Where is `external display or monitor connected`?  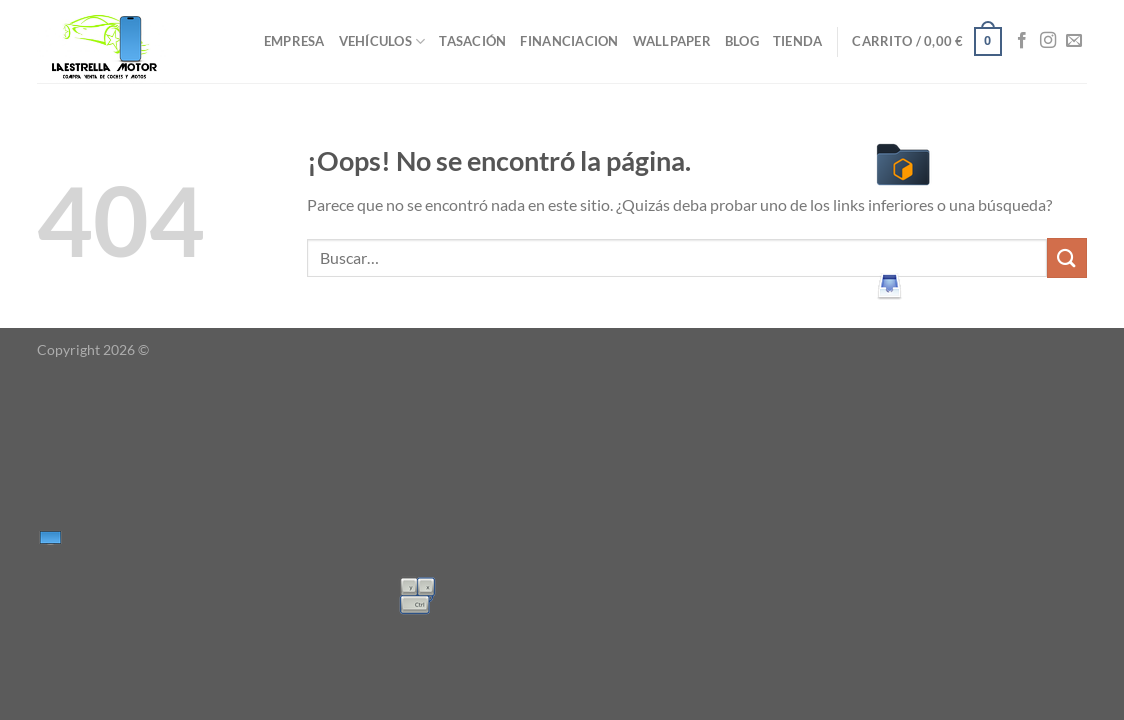
external display or monitor connected is located at coordinates (50, 537).